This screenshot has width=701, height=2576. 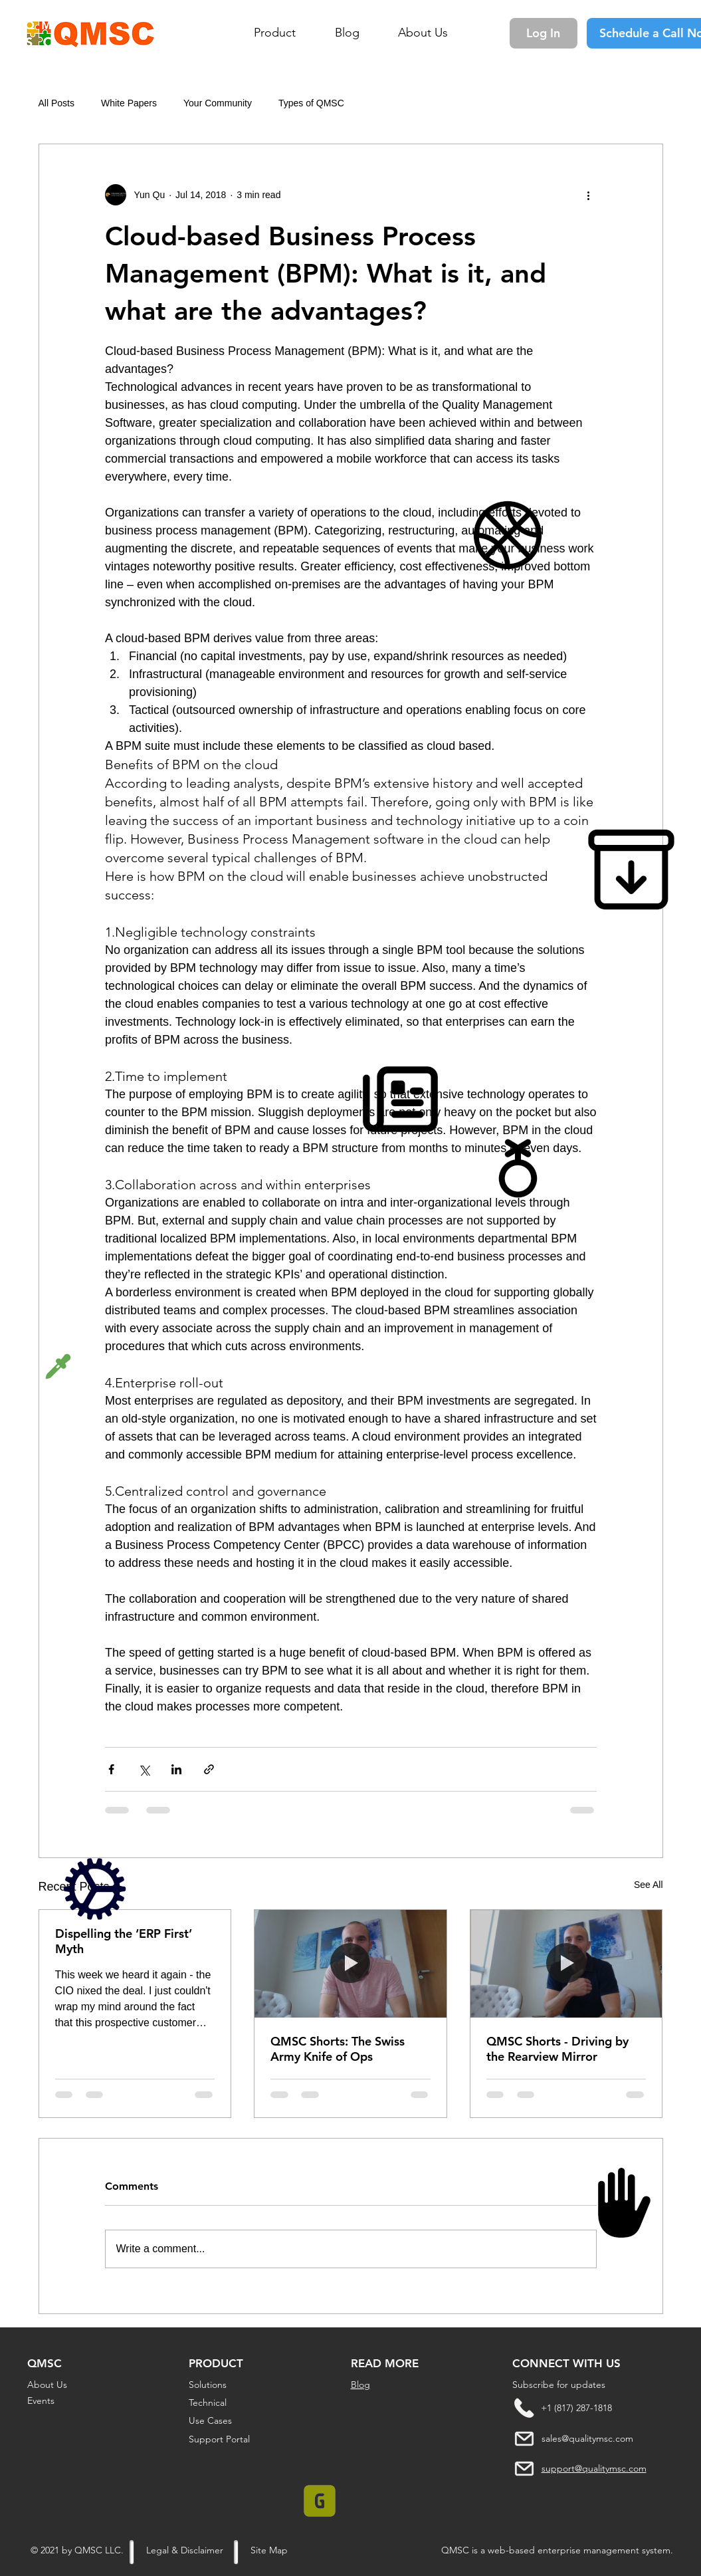 What do you see at coordinates (94, 1889) in the screenshot?
I see `access settings` at bounding box center [94, 1889].